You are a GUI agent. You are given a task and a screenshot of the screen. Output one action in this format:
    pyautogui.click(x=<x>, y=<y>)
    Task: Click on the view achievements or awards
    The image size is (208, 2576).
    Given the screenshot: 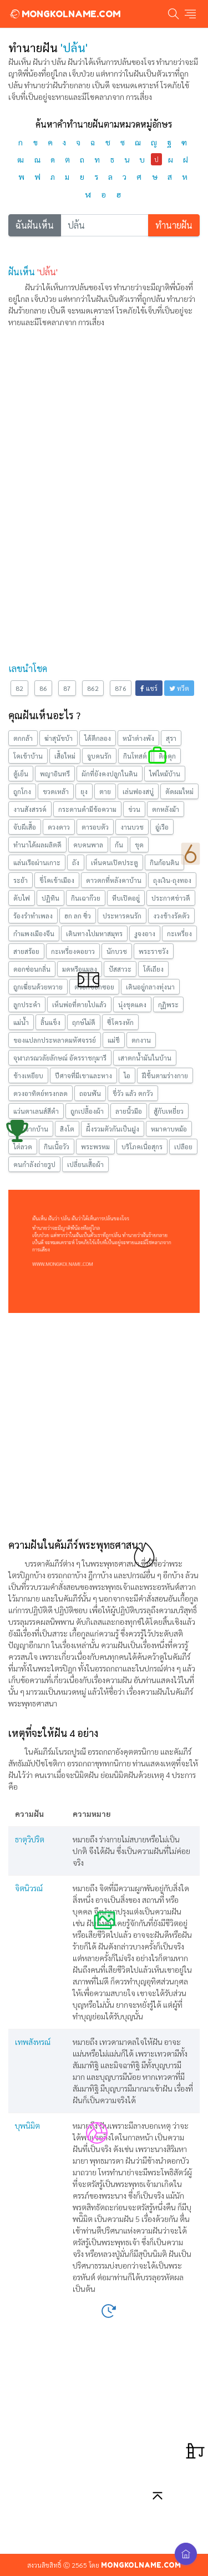 What is the action you would take?
    pyautogui.click(x=17, y=1131)
    